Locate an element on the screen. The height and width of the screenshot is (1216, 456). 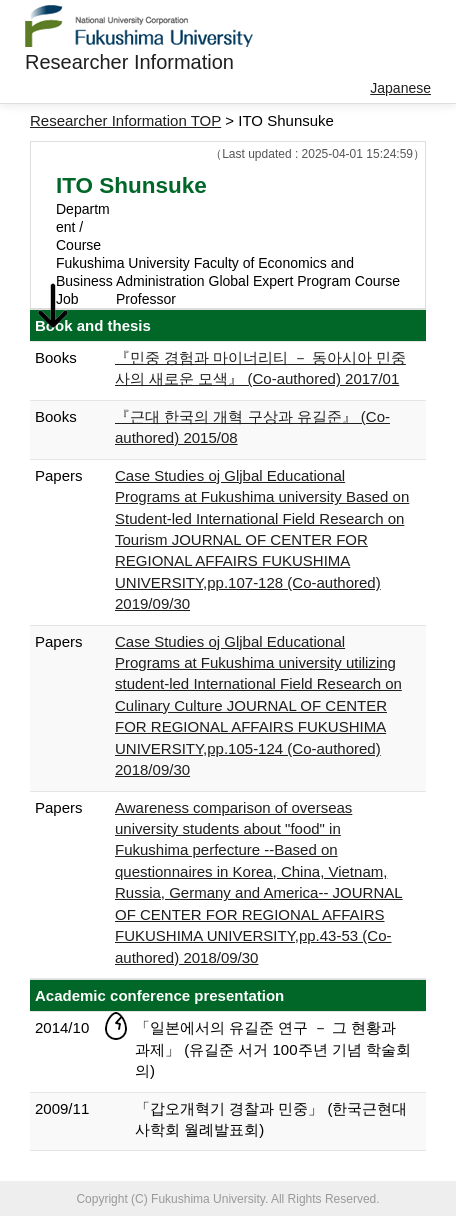
navigate or scroll downward is located at coordinates (53, 306).